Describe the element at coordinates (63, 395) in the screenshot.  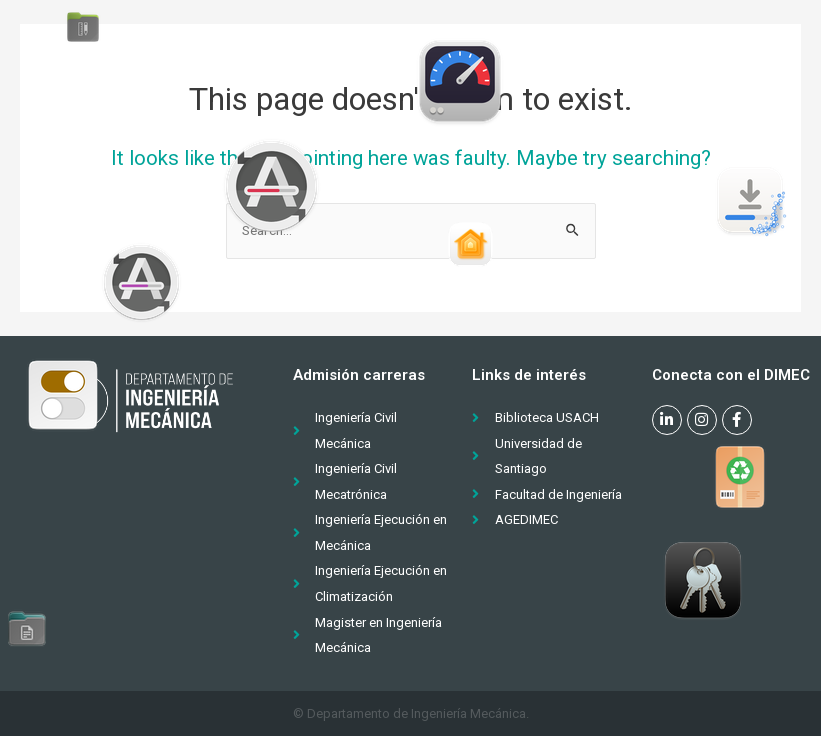
I see `open system settings or preferences` at that location.